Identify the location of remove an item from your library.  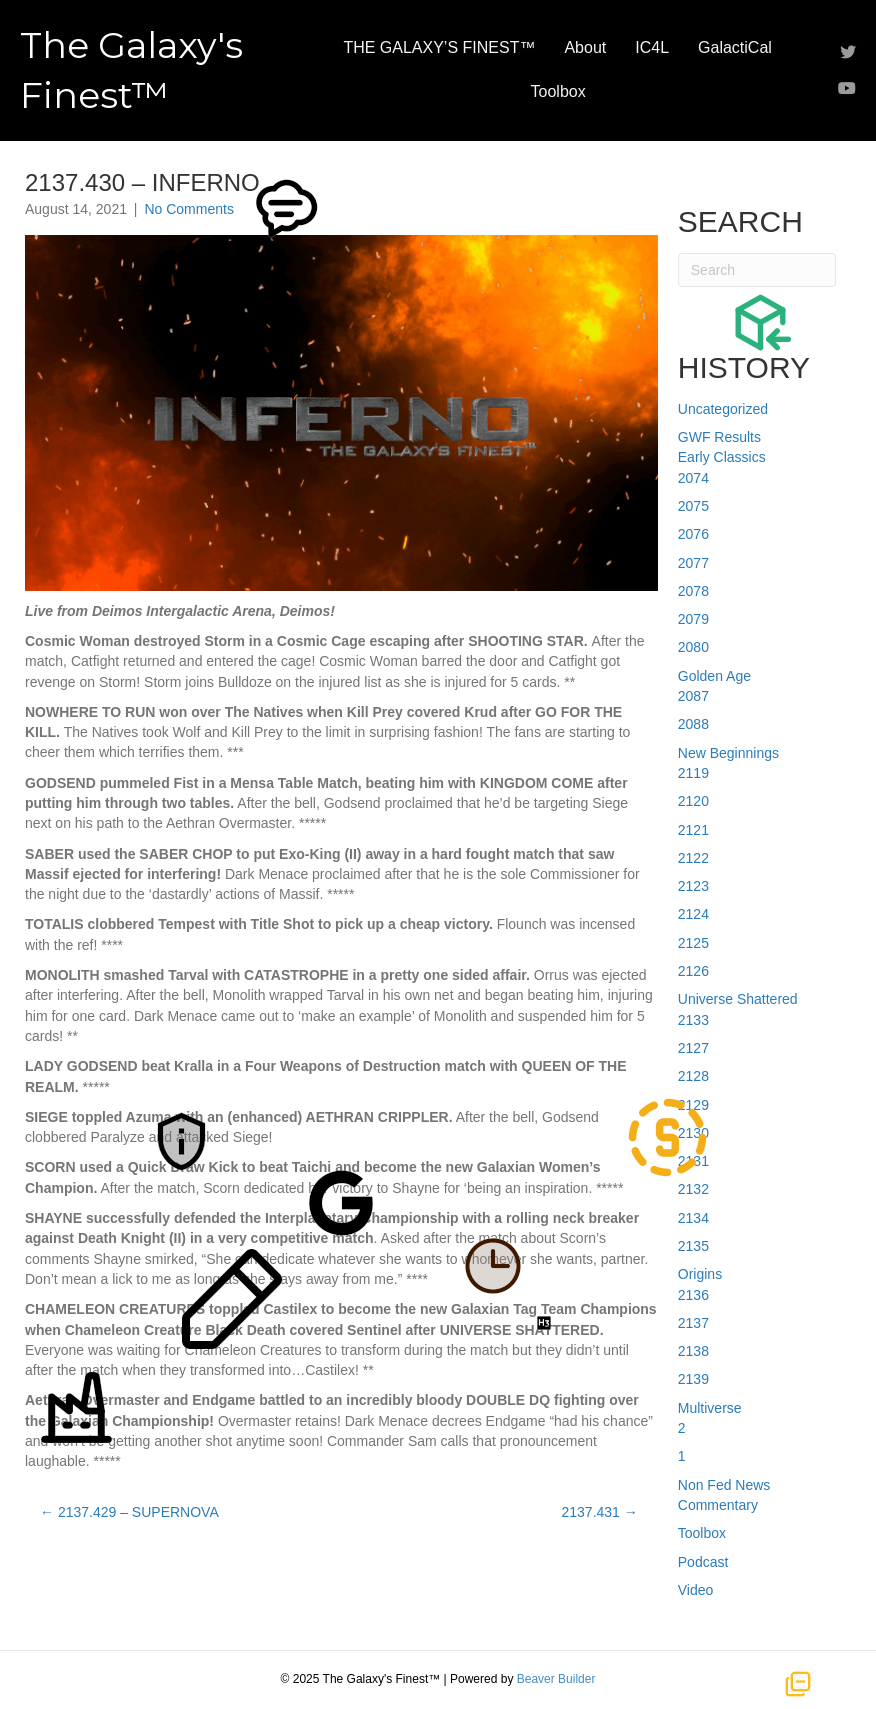
(798, 1684).